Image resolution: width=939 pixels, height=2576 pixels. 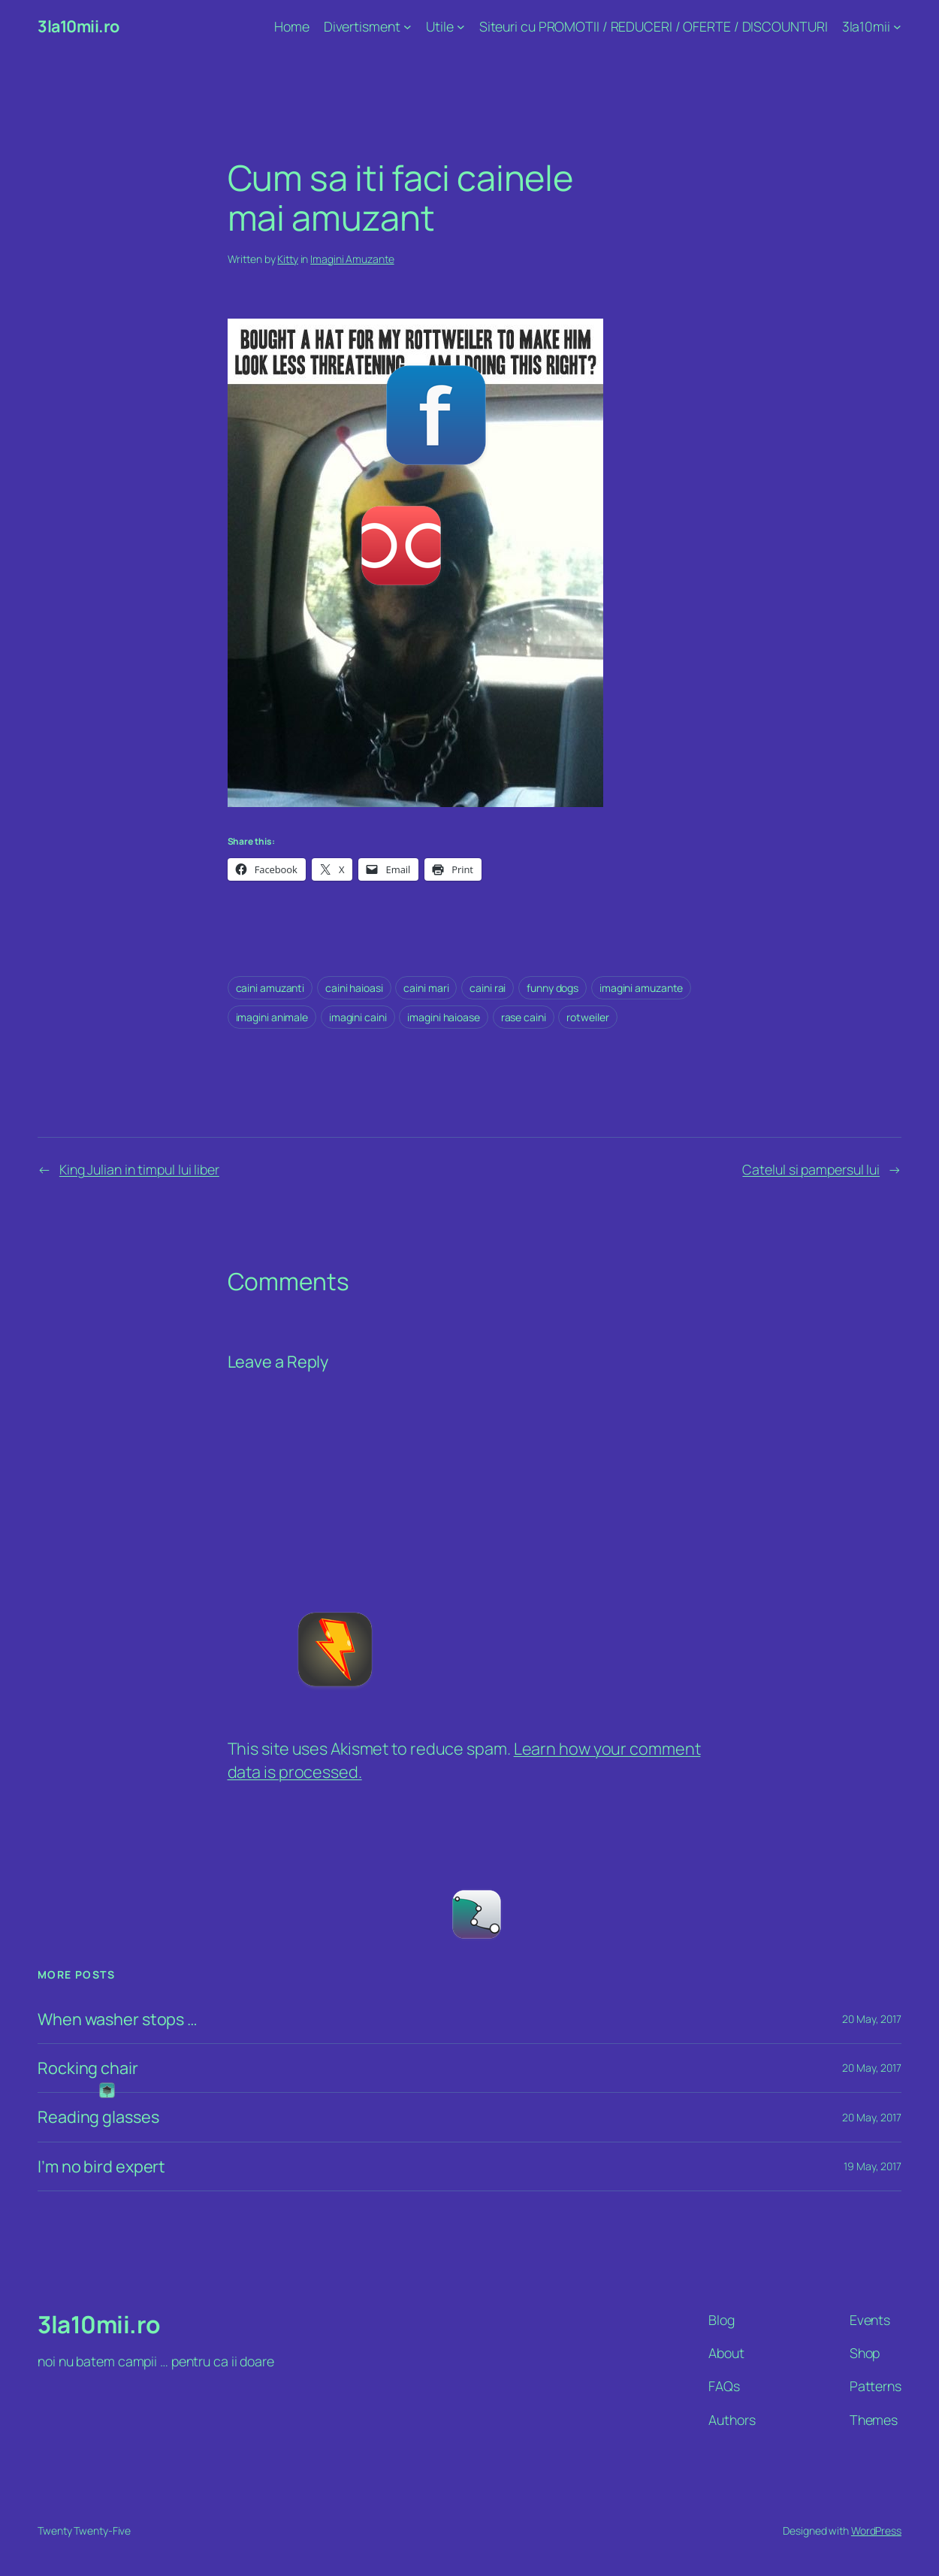 I want to click on launch rvgl racing game, so click(x=335, y=1649).